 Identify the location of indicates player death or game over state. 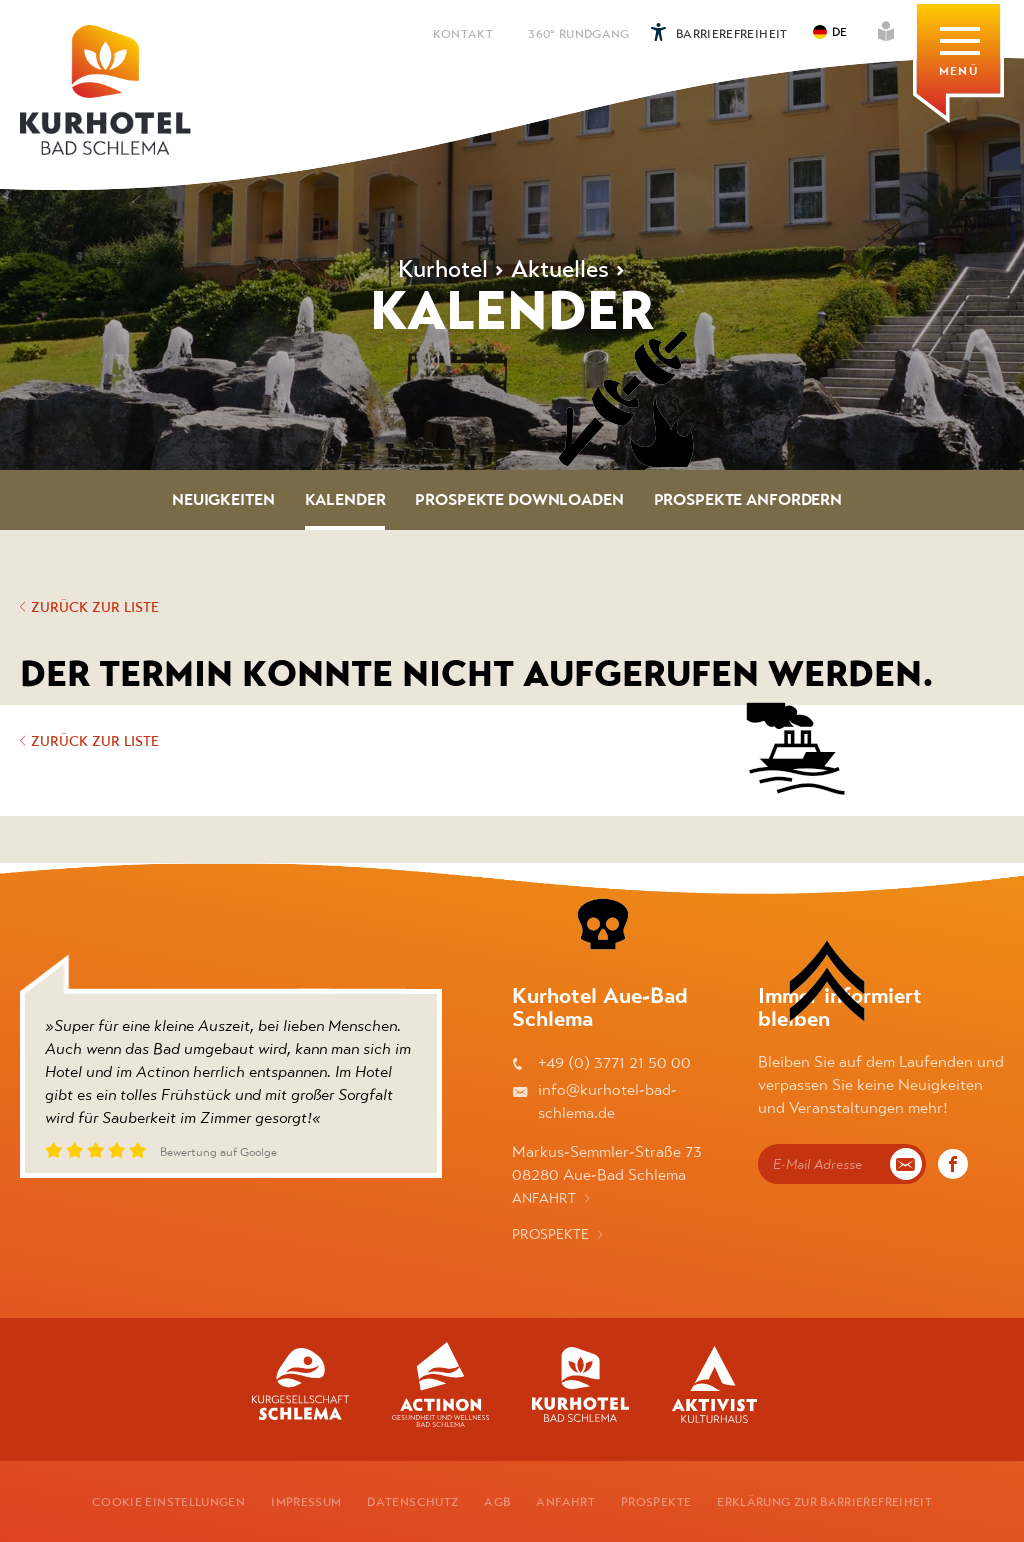
(603, 924).